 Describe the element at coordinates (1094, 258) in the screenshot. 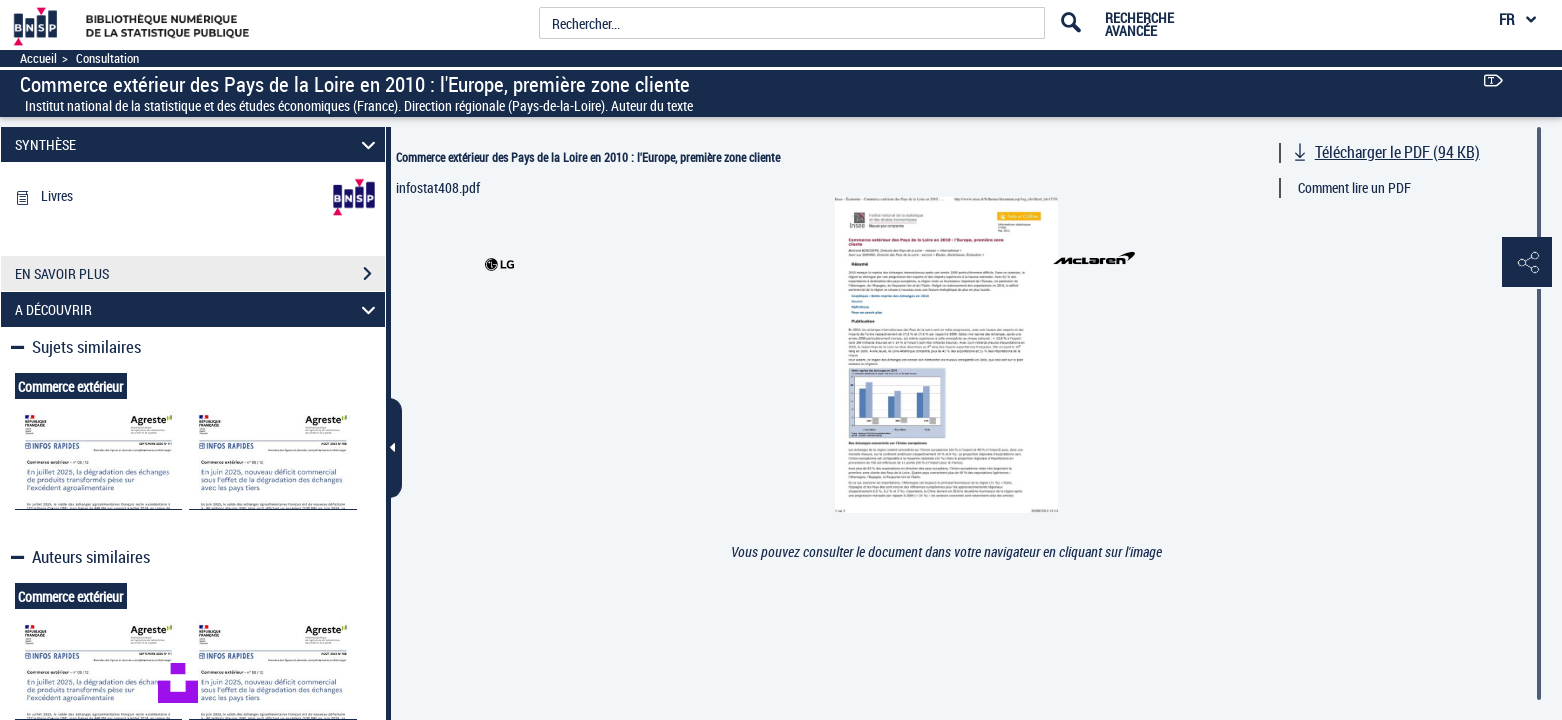

I see `McLaren brand logo` at that location.